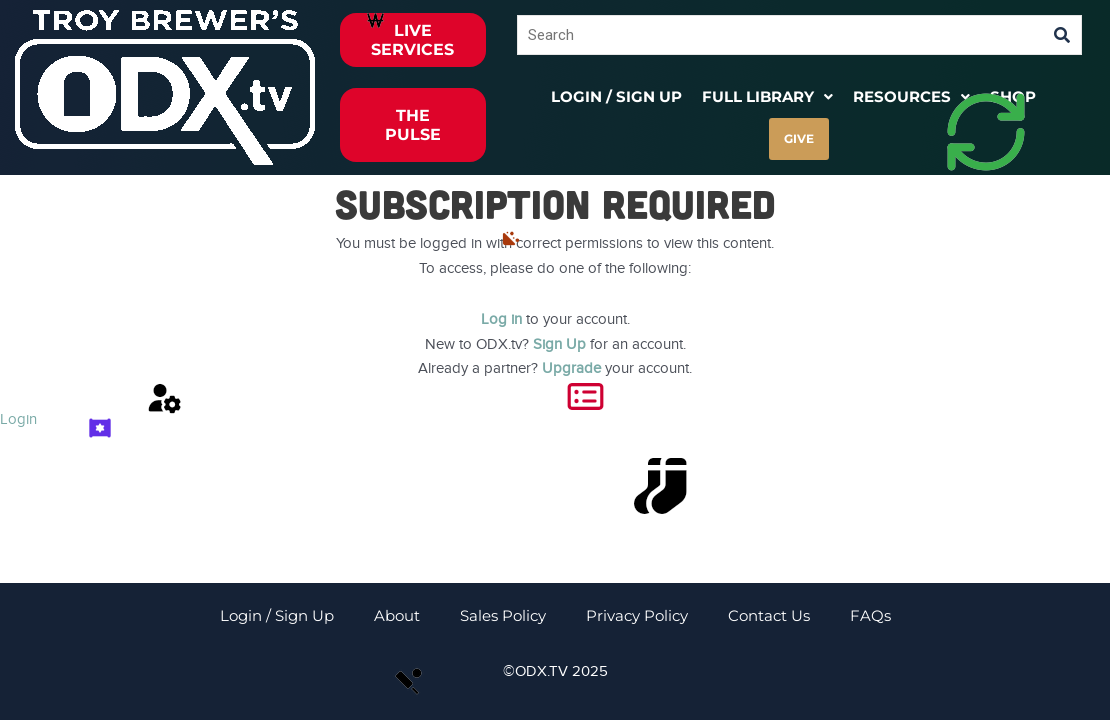 This screenshot has width=1110, height=720. What do you see at coordinates (408, 681) in the screenshot?
I see `access cricket sports content` at bounding box center [408, 681].